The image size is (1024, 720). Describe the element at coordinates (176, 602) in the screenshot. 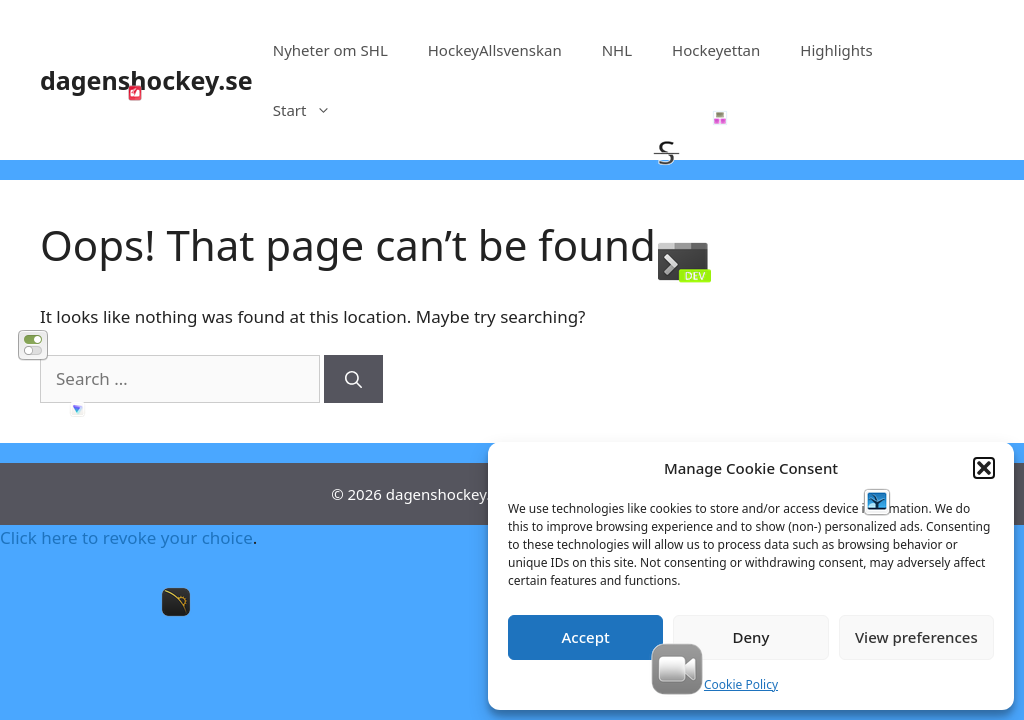

I see `launch the starbound game` at that location.